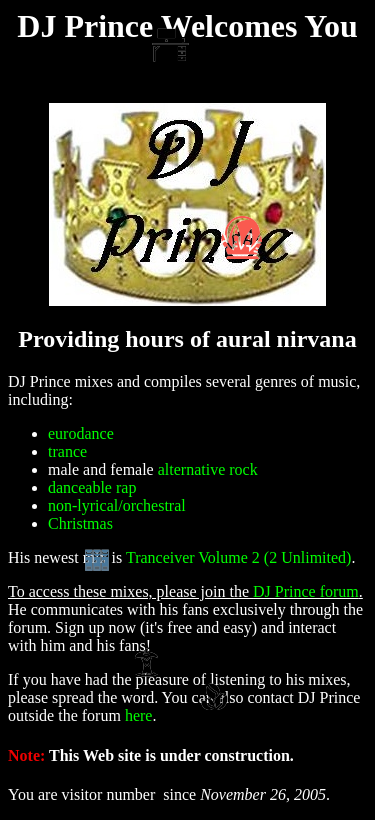  Describe the element at coordinates (97, 559) in the screenshot. I see `access storage lockers or compartments` at that location.